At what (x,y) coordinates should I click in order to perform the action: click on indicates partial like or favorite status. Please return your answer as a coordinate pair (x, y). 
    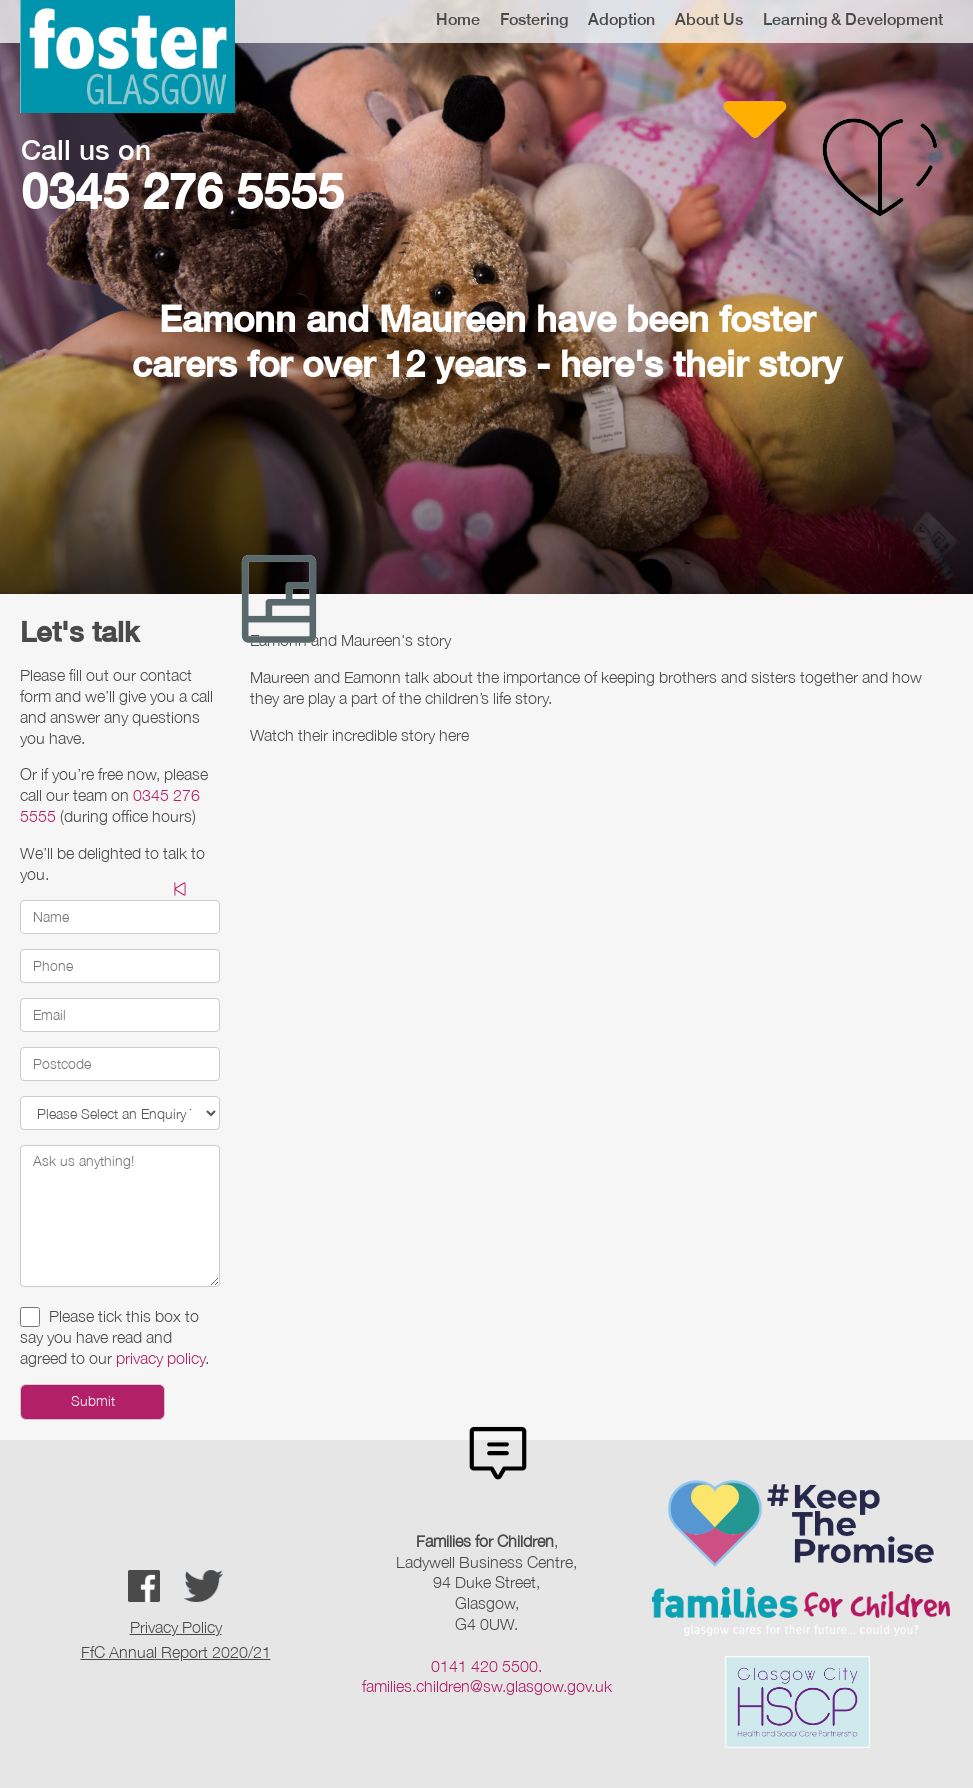
    Looking at the image, I should click on (880, 163).